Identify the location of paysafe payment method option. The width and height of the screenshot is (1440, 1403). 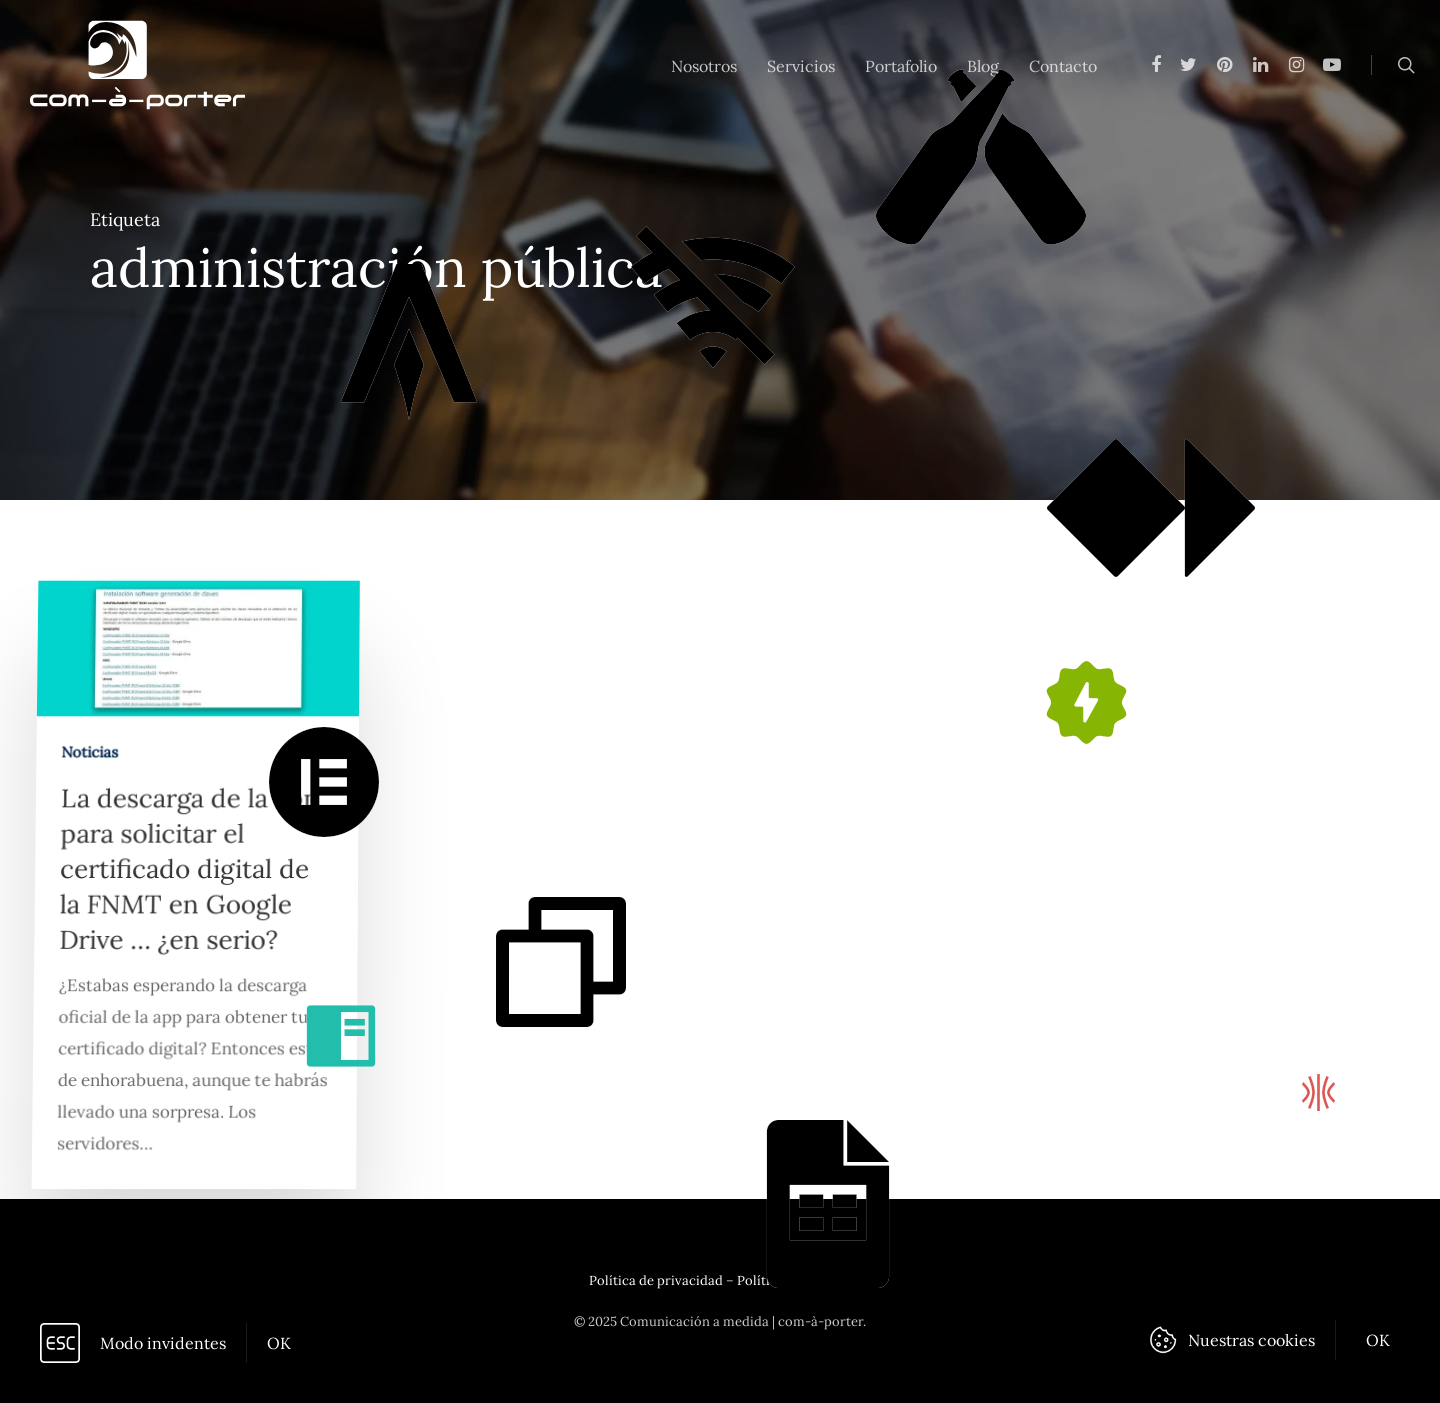
(1151, 508).